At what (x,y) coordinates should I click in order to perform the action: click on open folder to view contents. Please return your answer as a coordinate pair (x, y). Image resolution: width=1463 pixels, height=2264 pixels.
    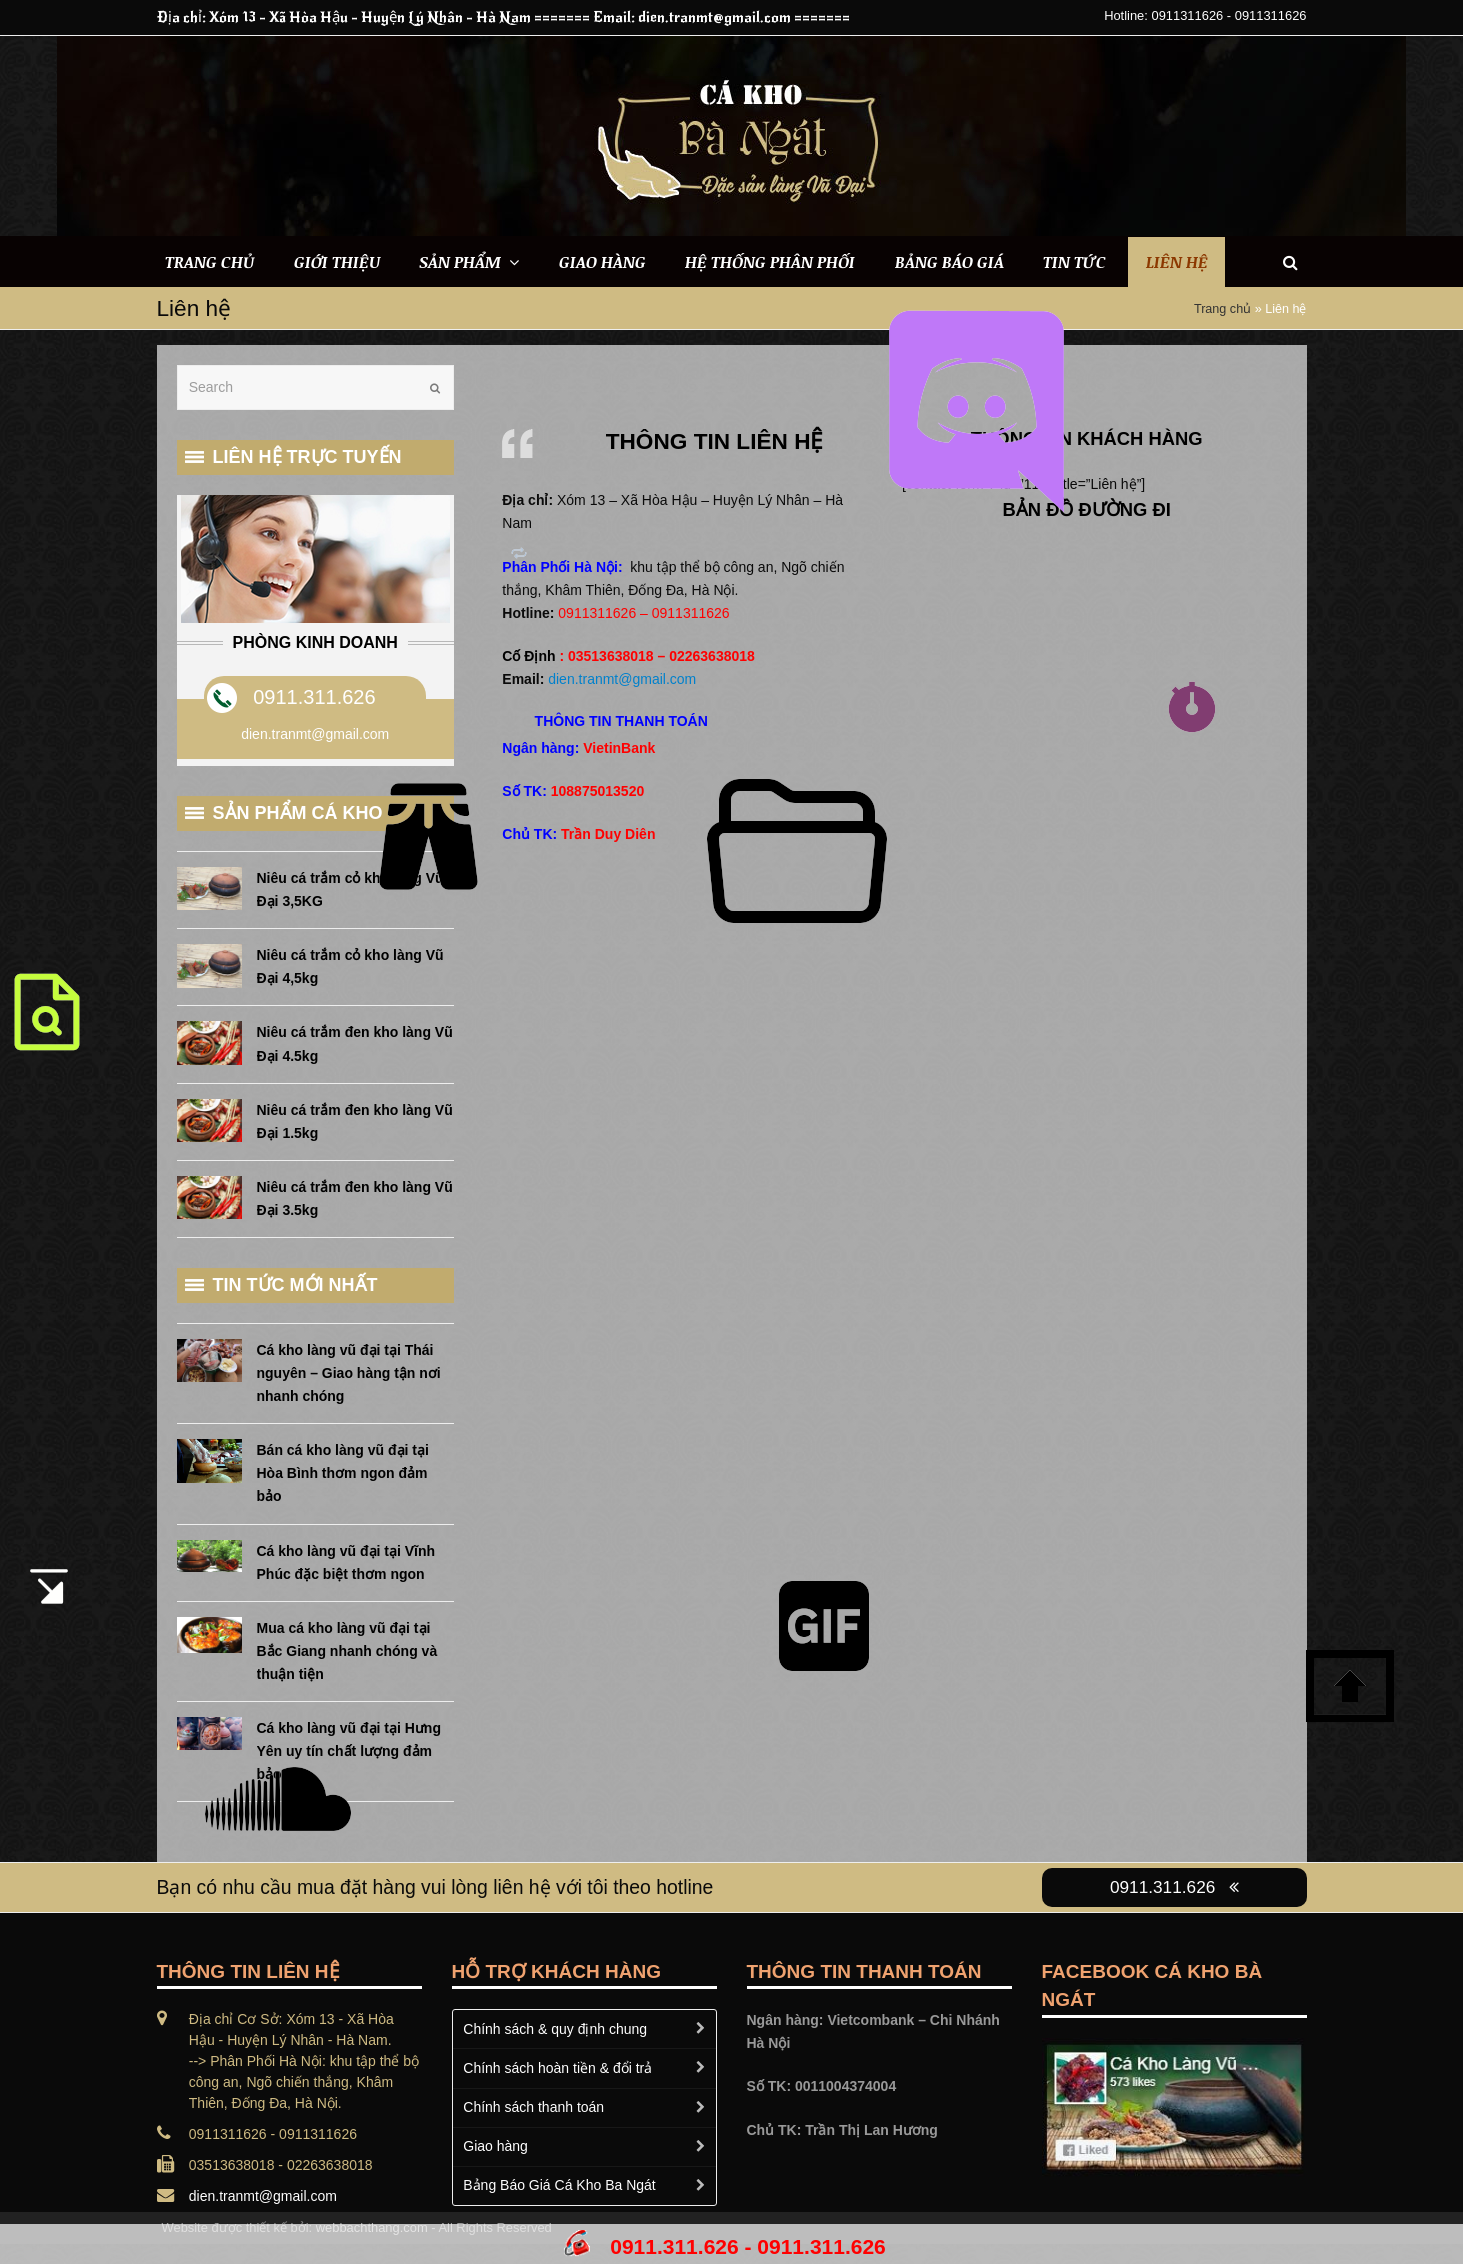
    Looking at the image, I should click on (797, 851).